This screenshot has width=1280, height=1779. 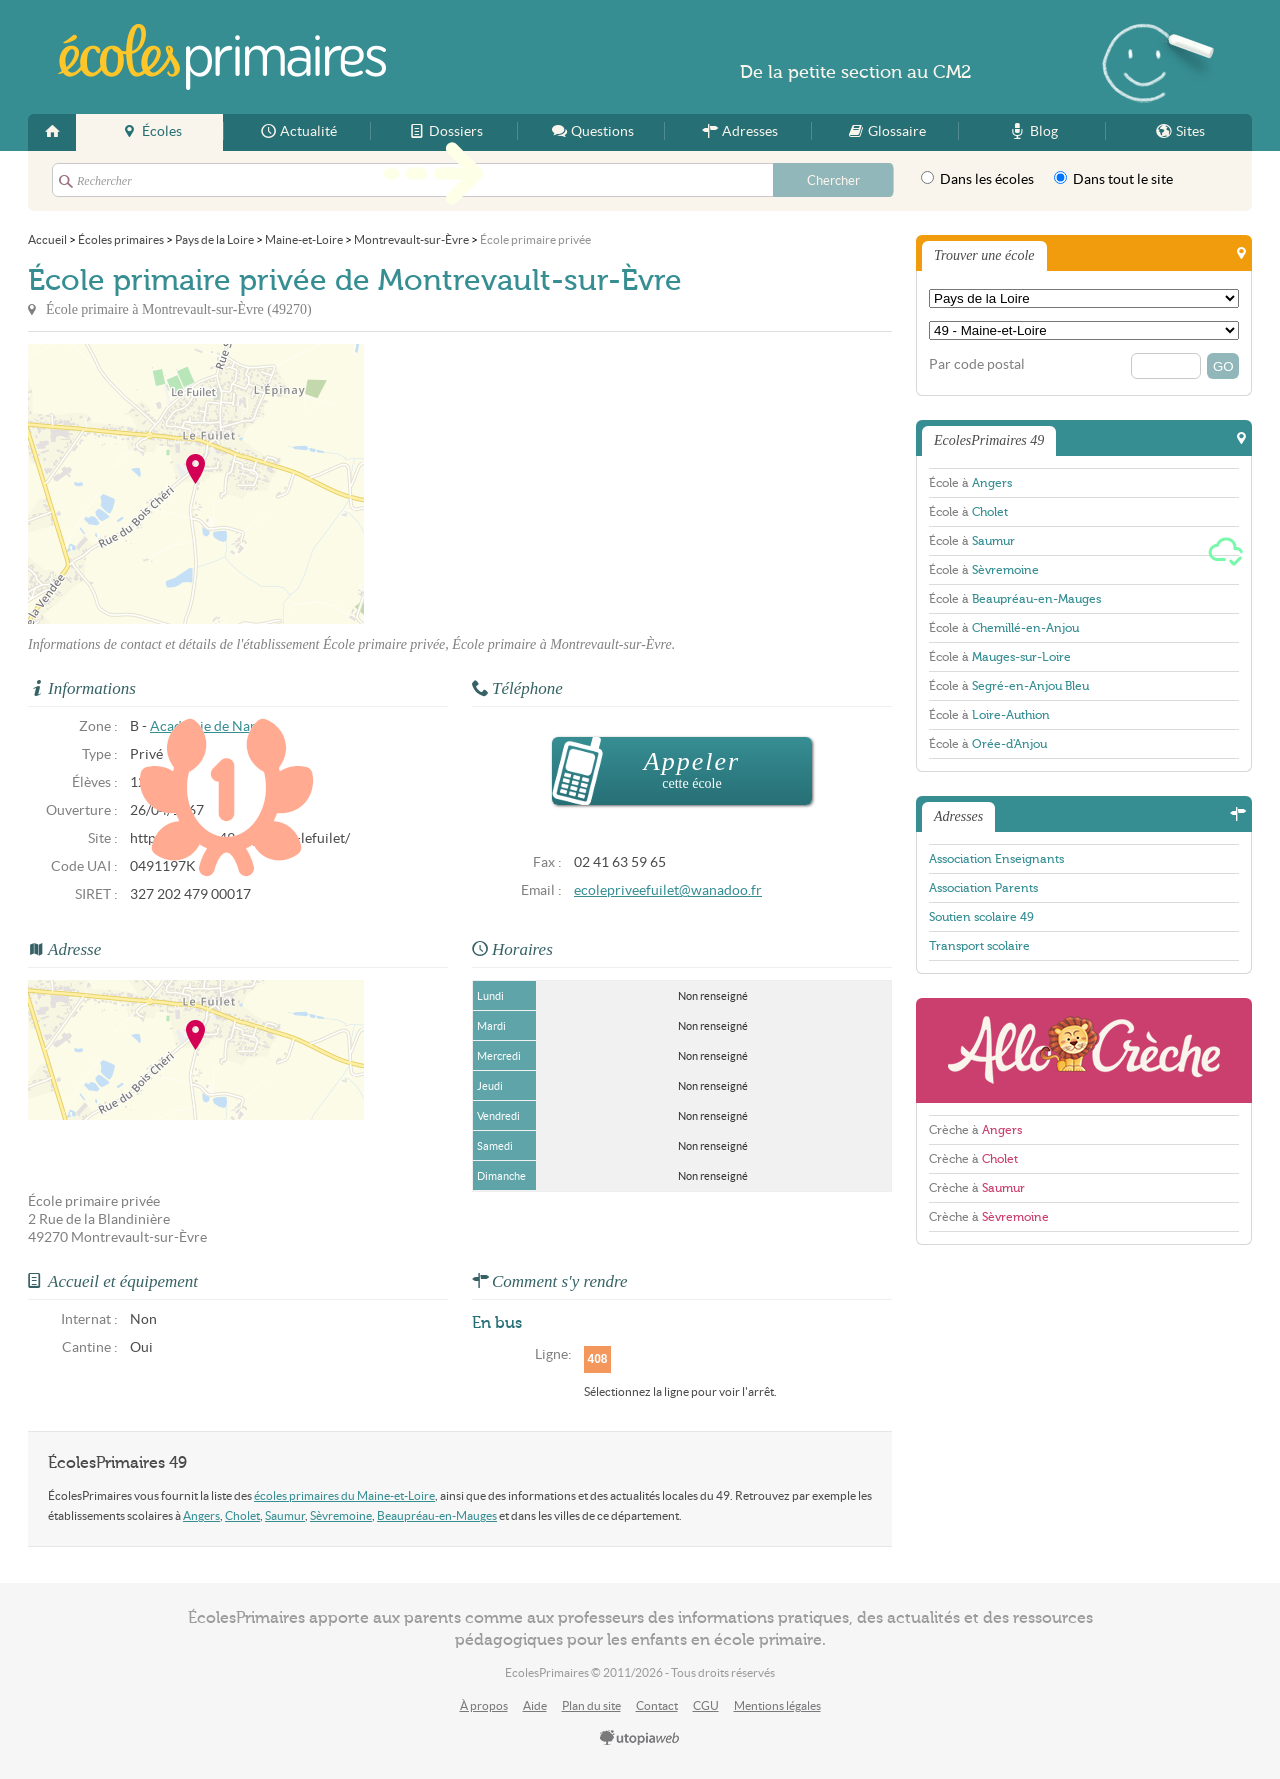 What do you see at coordinates (1226, 550) in the screenshot?
I see `file successfully uploaded to cloud storage` at bounding box center [1226, 550].